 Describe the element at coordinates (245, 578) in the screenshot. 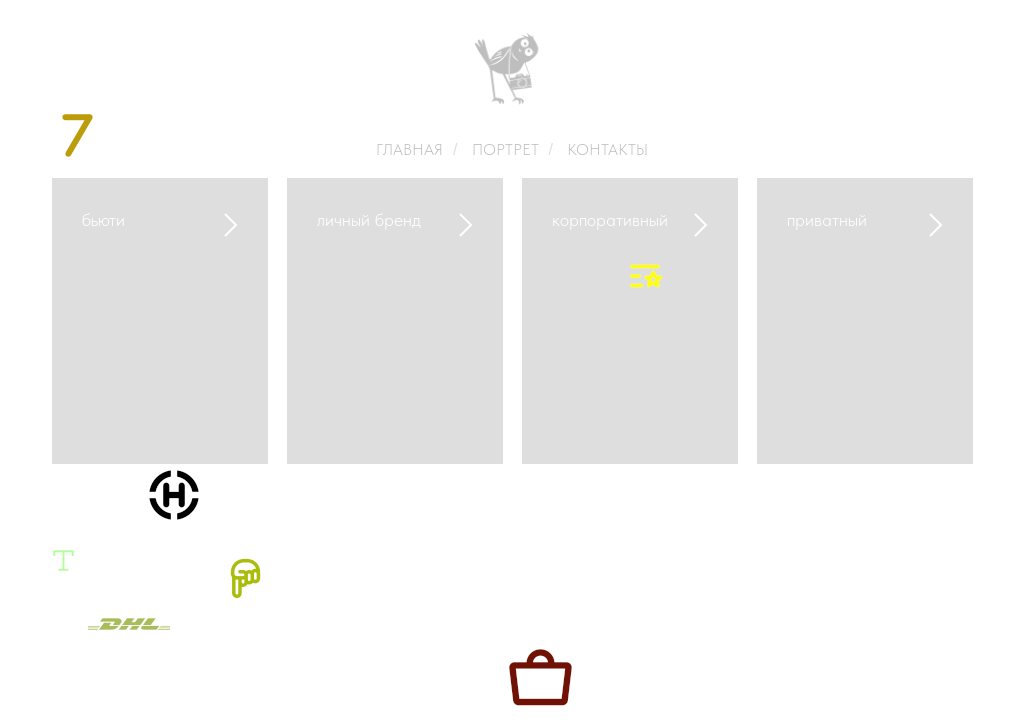

I see `scroll down for more content` at that location.